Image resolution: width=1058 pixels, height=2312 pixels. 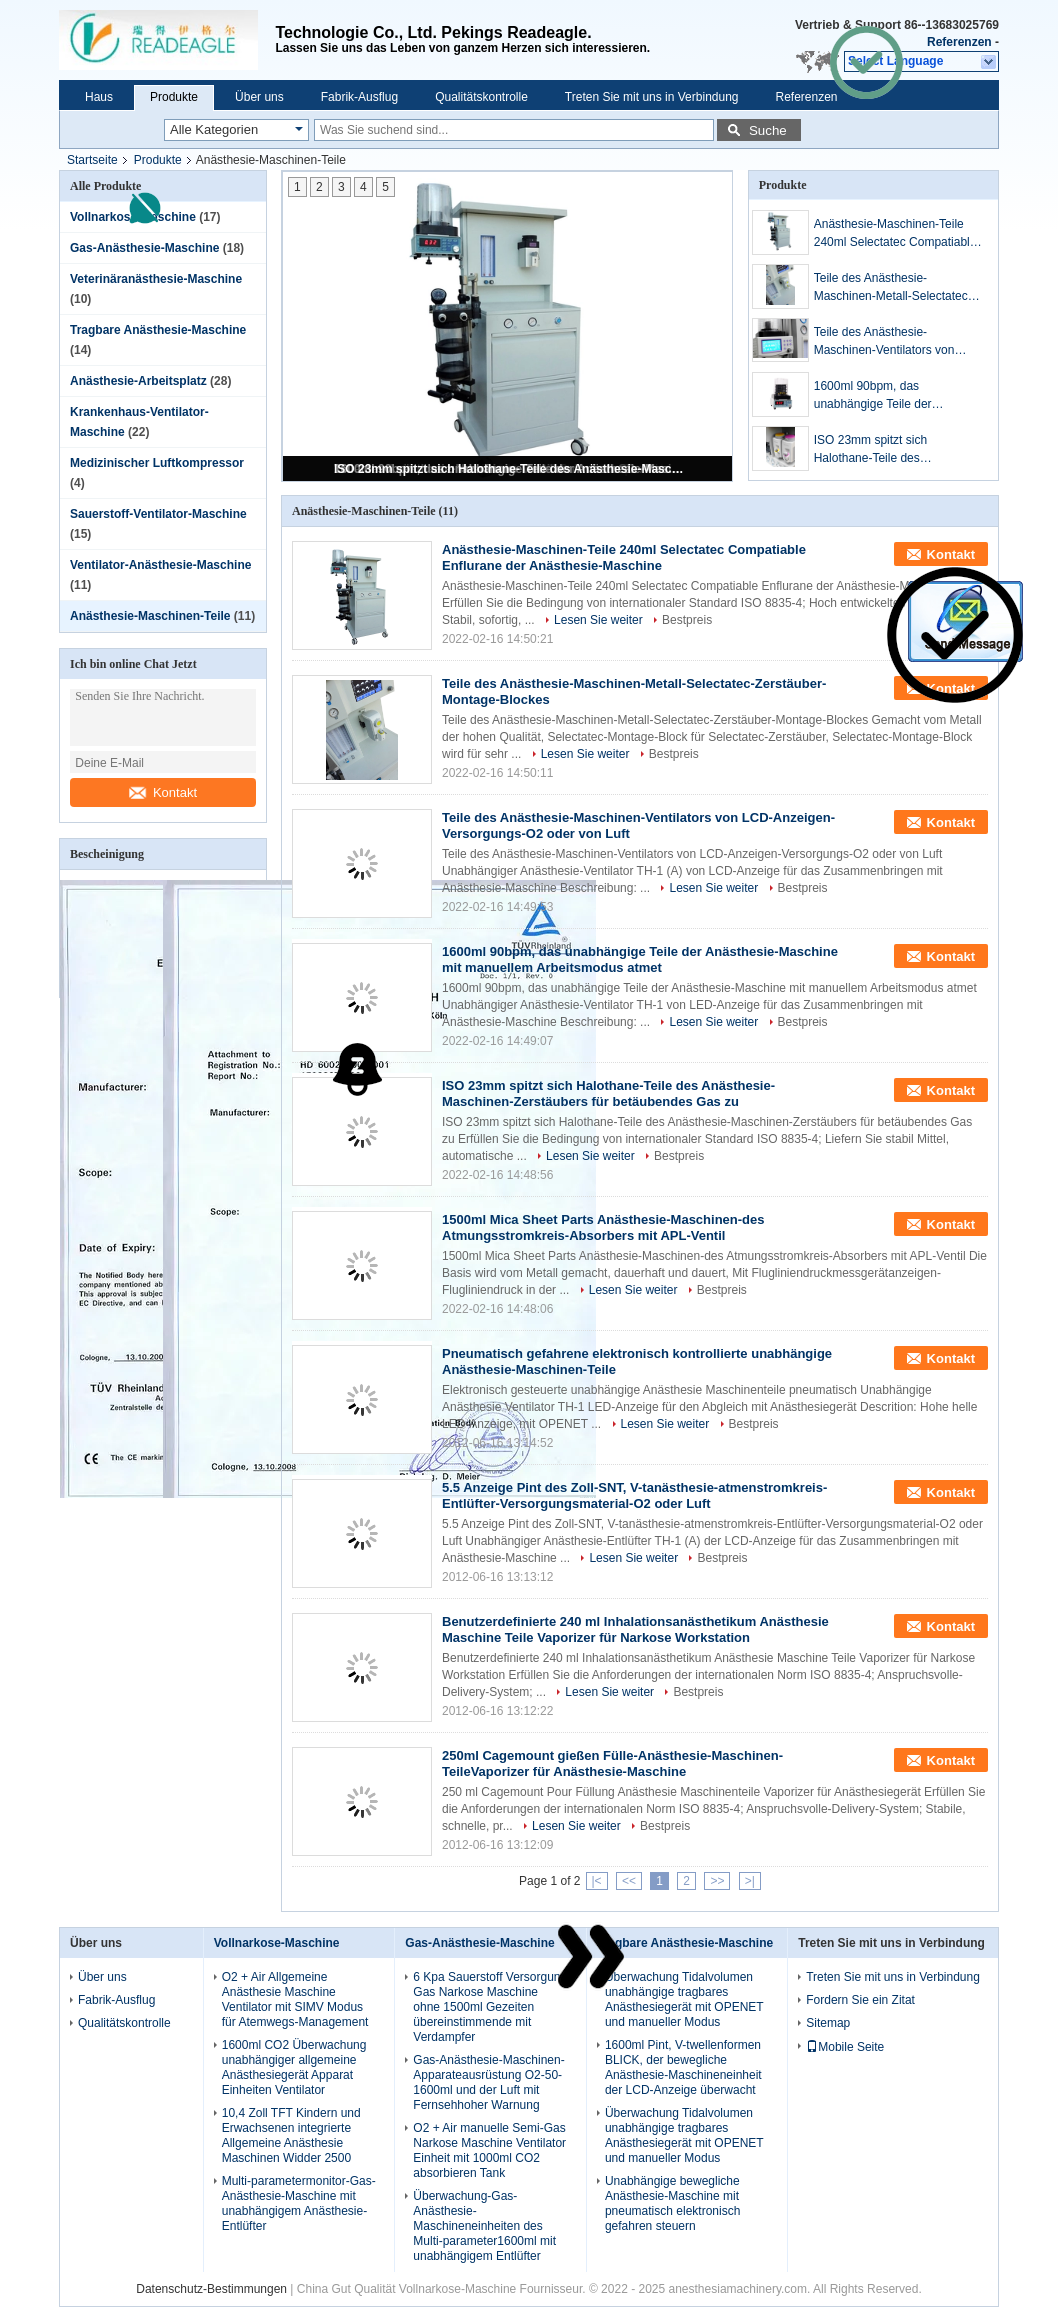 I want to click on mute or disable chat notifications, so click(x=145, y=208).